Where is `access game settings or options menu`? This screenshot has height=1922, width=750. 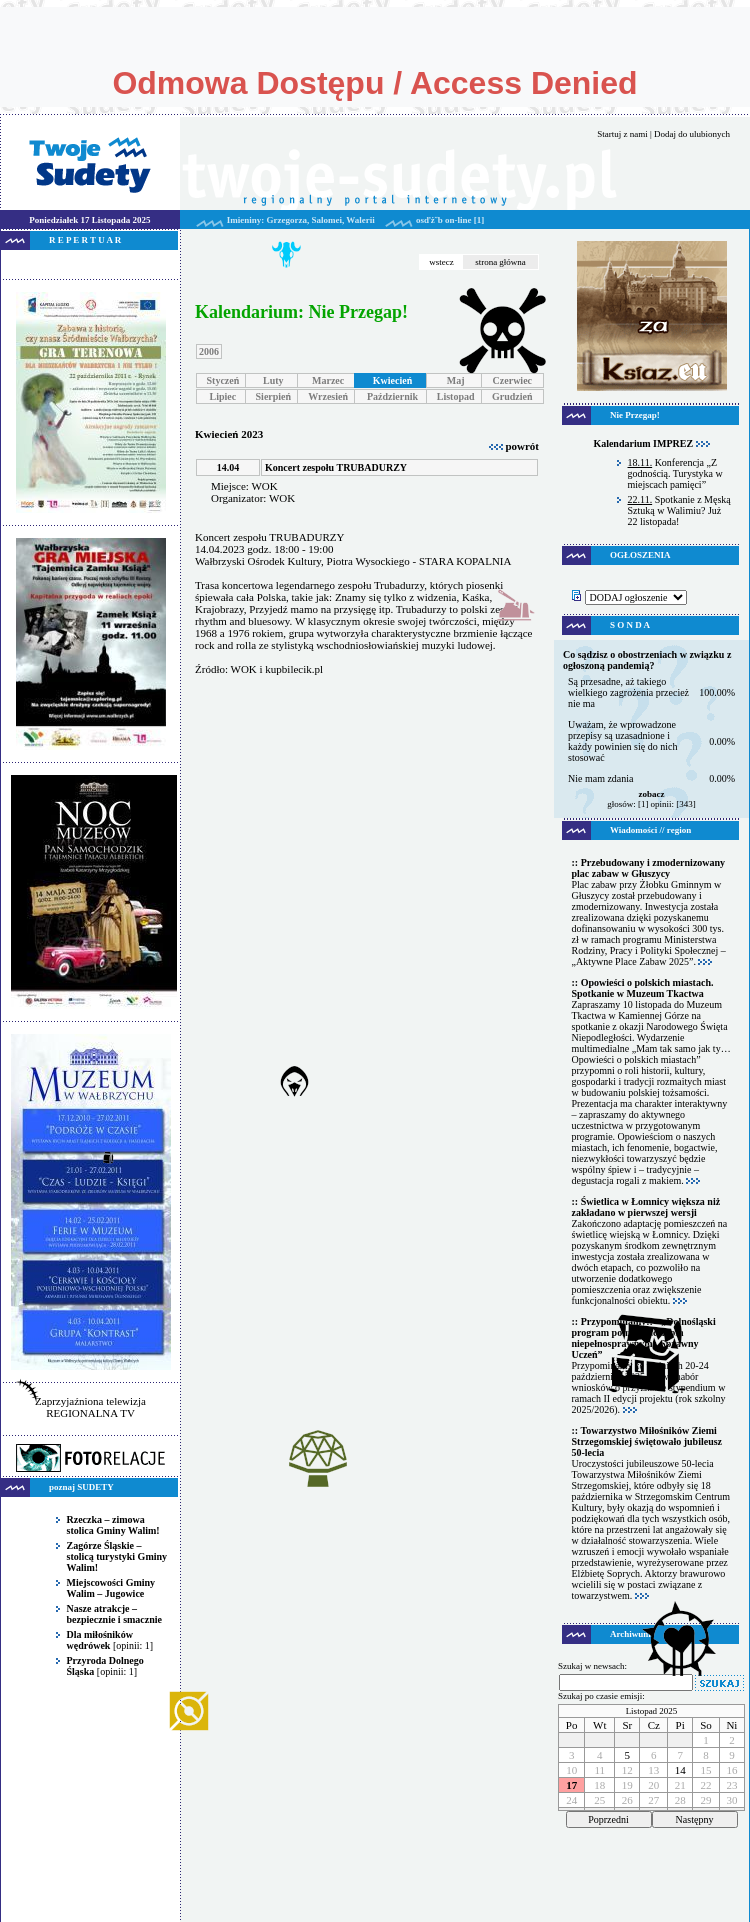 access game settings or options menu is located at coordinates (189, 1711).